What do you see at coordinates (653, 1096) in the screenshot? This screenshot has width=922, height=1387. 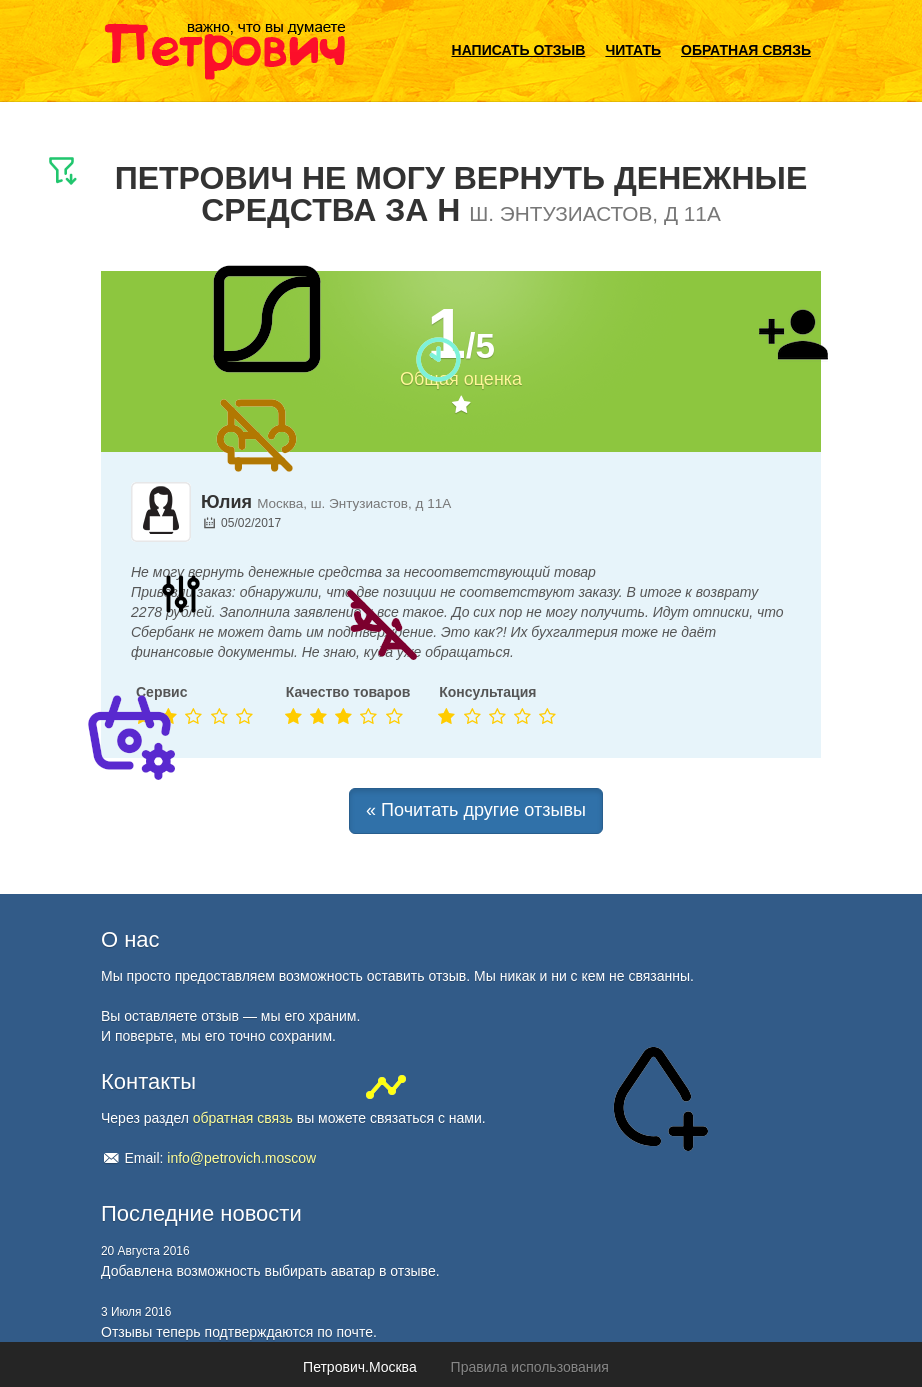 I see `add water or hydration reminder` at bounding box center [653, 1096].